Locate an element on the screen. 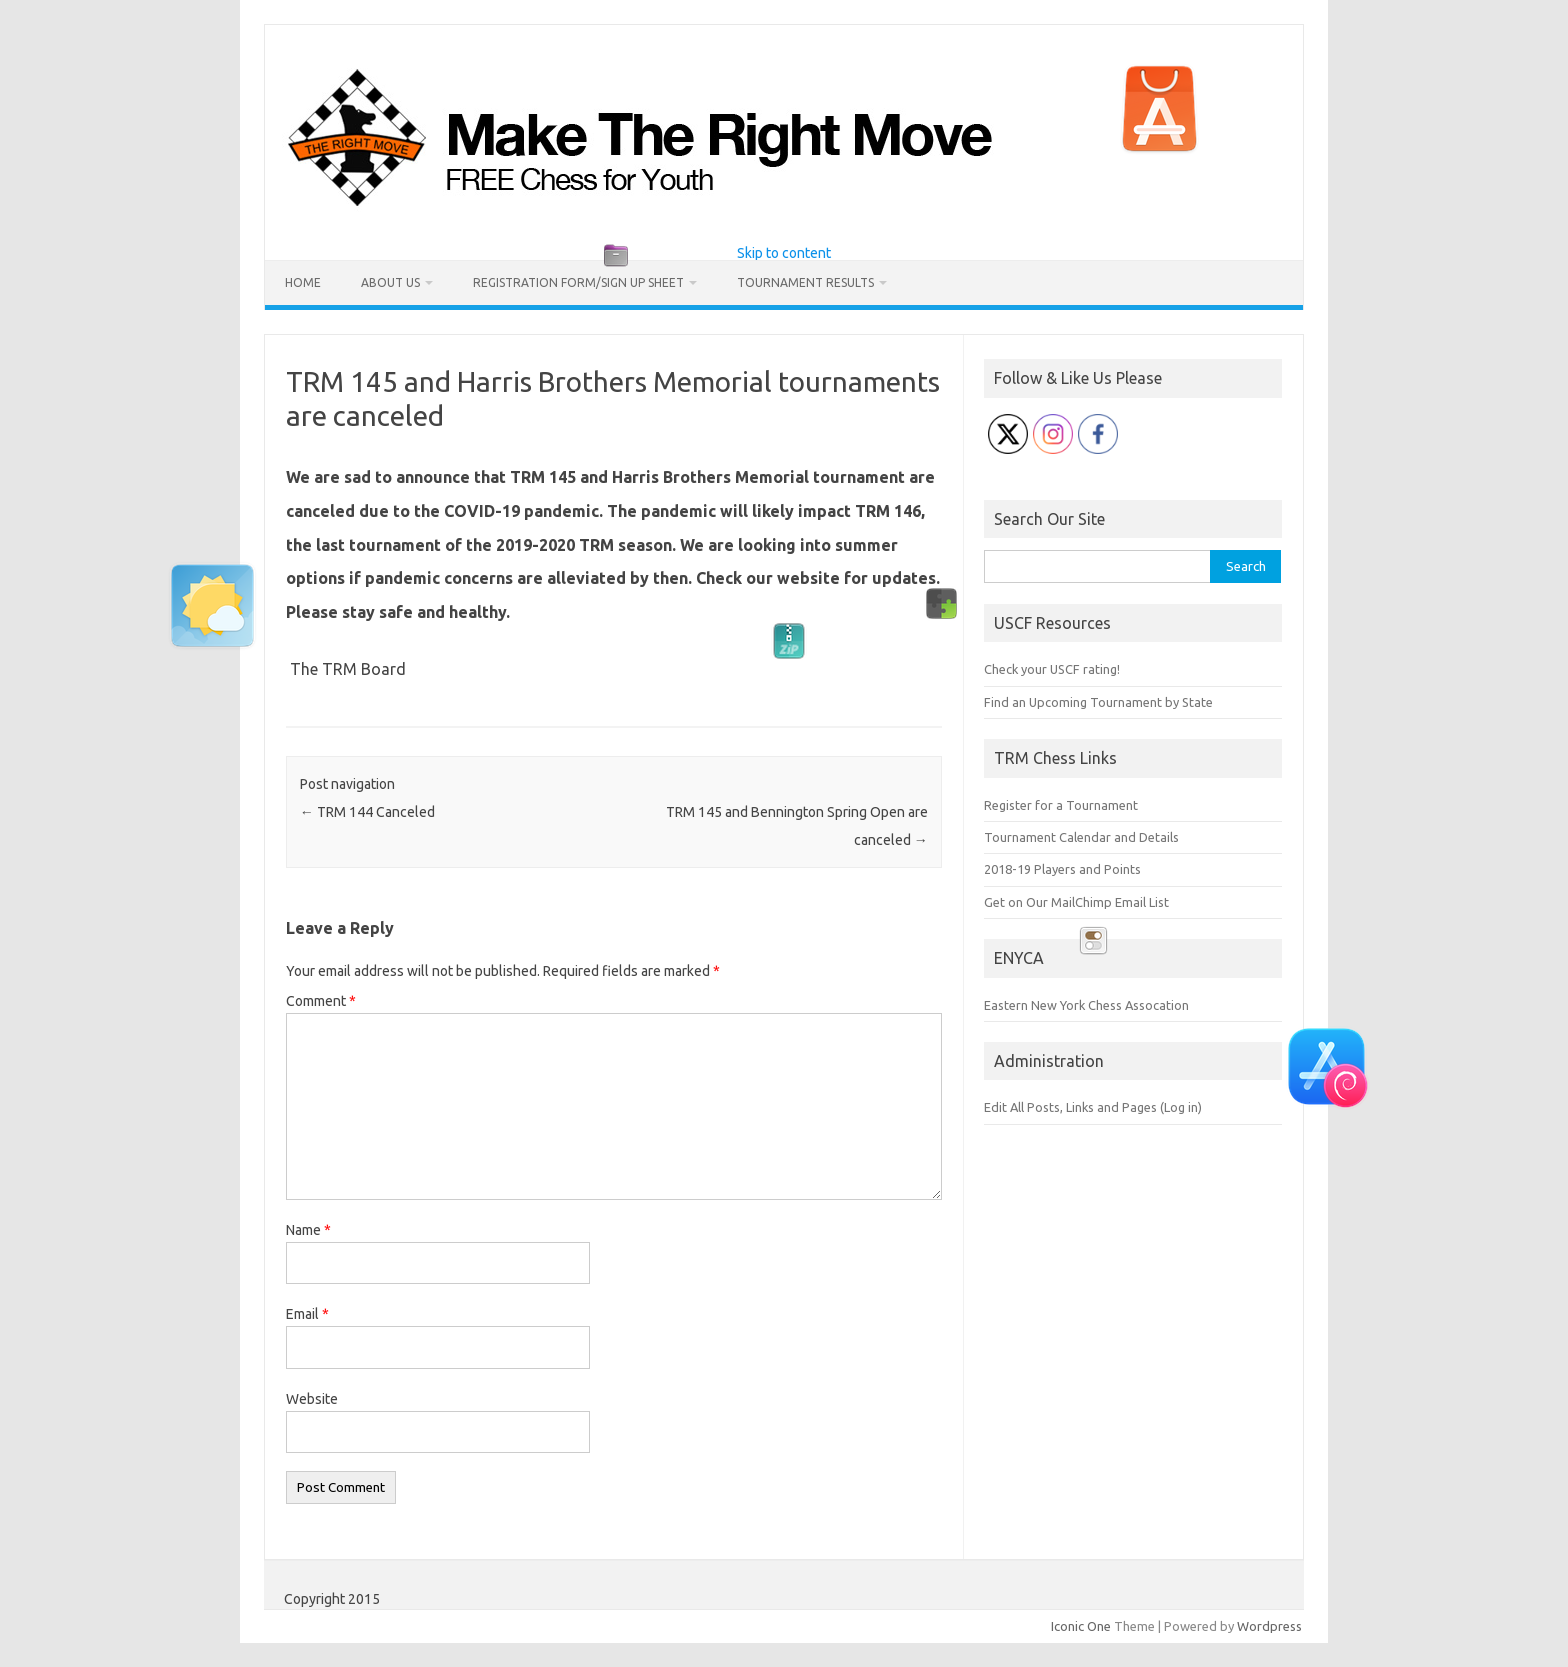 Image resolution: width=1568 pixels, height=1667 pixels. open gnome tweaks to customize system settings is located at coordinates (1093, 940).